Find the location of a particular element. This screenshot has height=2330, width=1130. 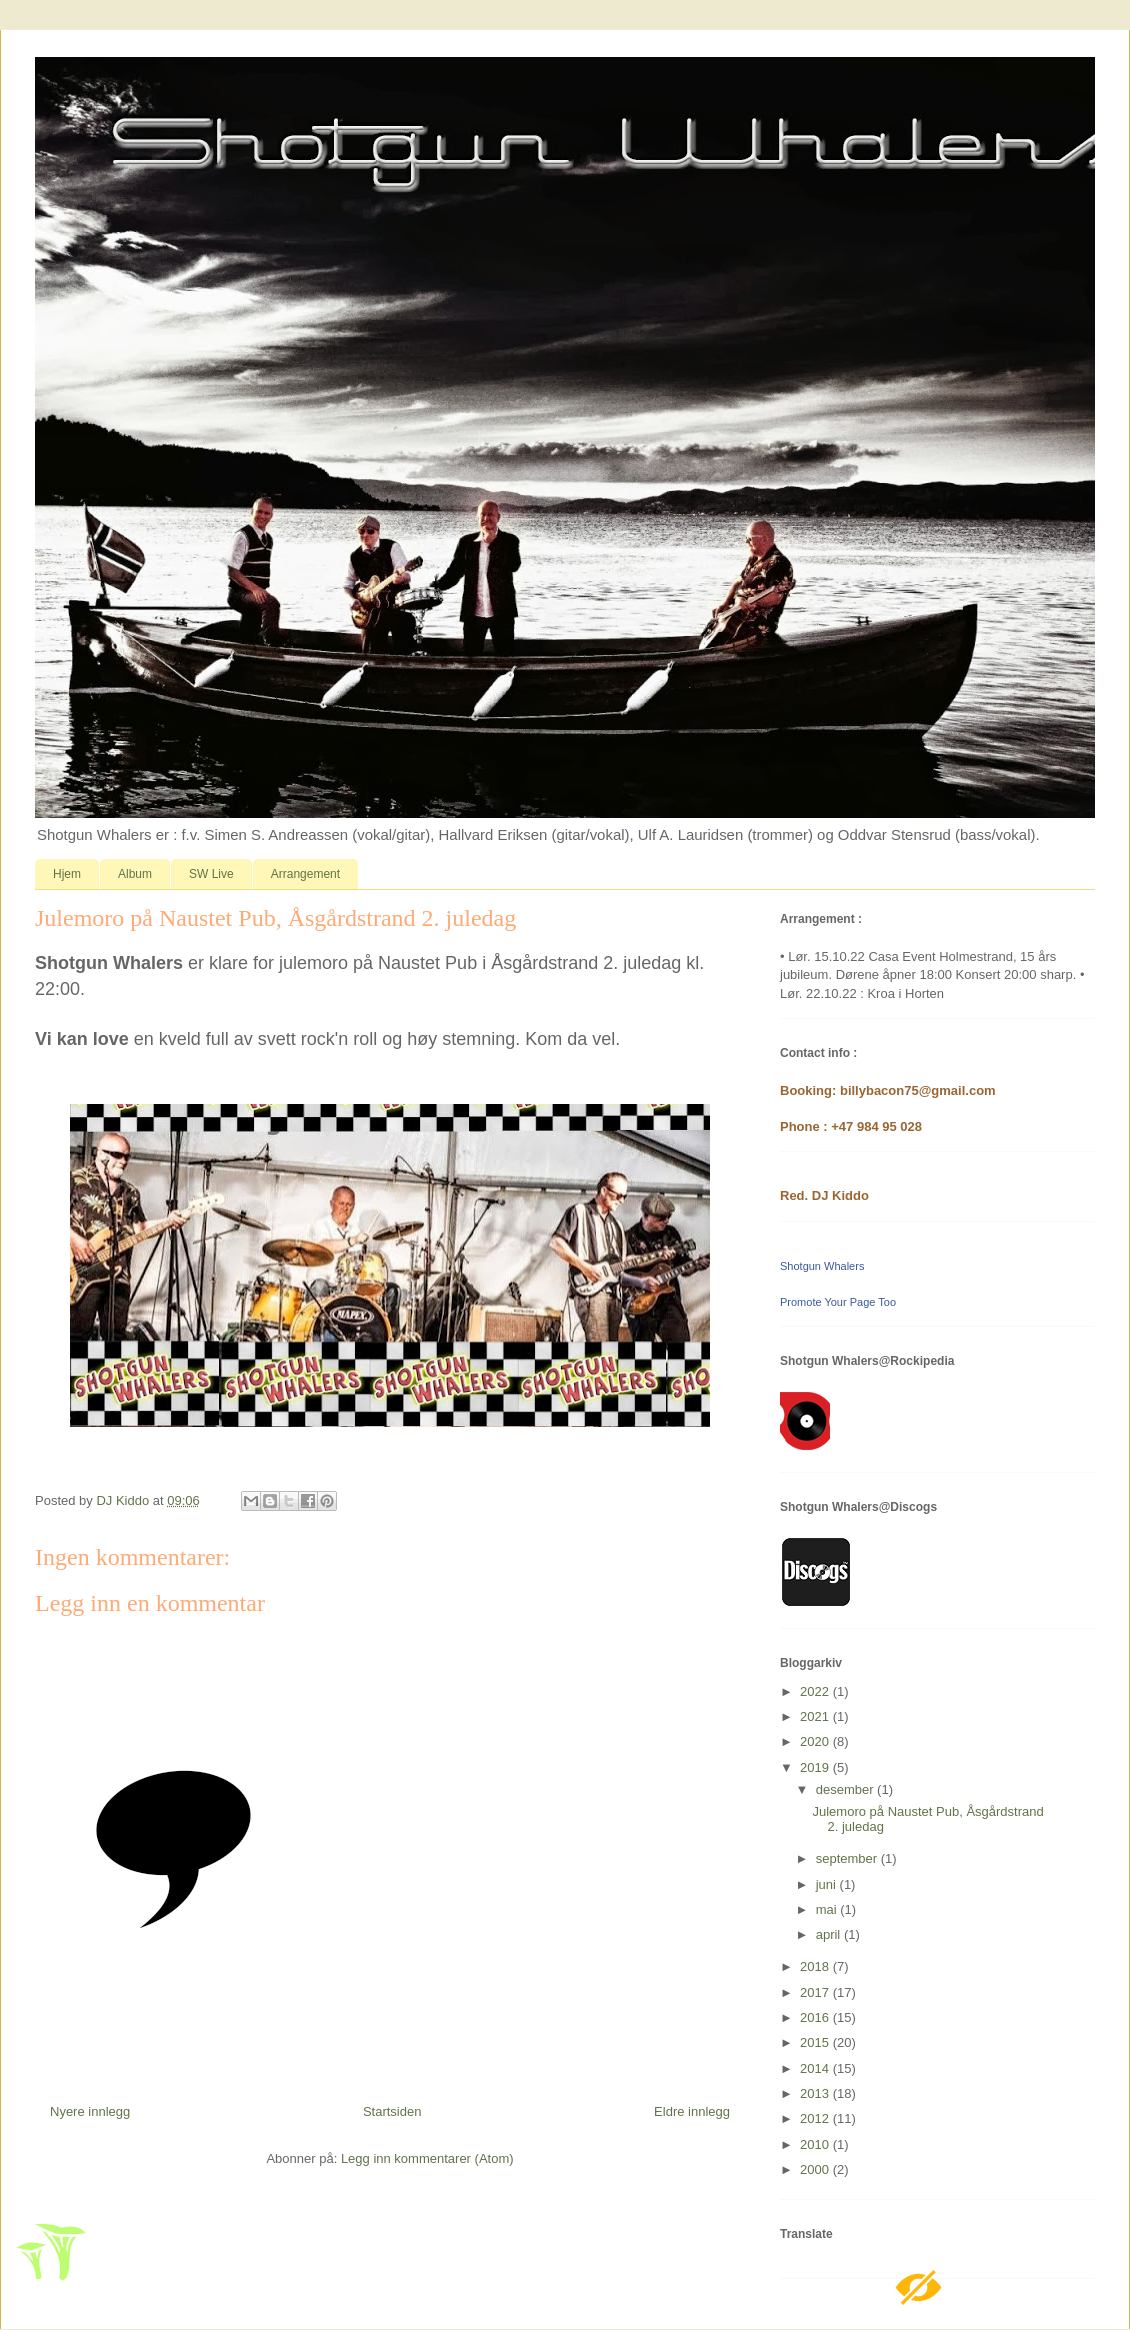

hide content or toggle visibility off is located at coordinates (918, 2287).